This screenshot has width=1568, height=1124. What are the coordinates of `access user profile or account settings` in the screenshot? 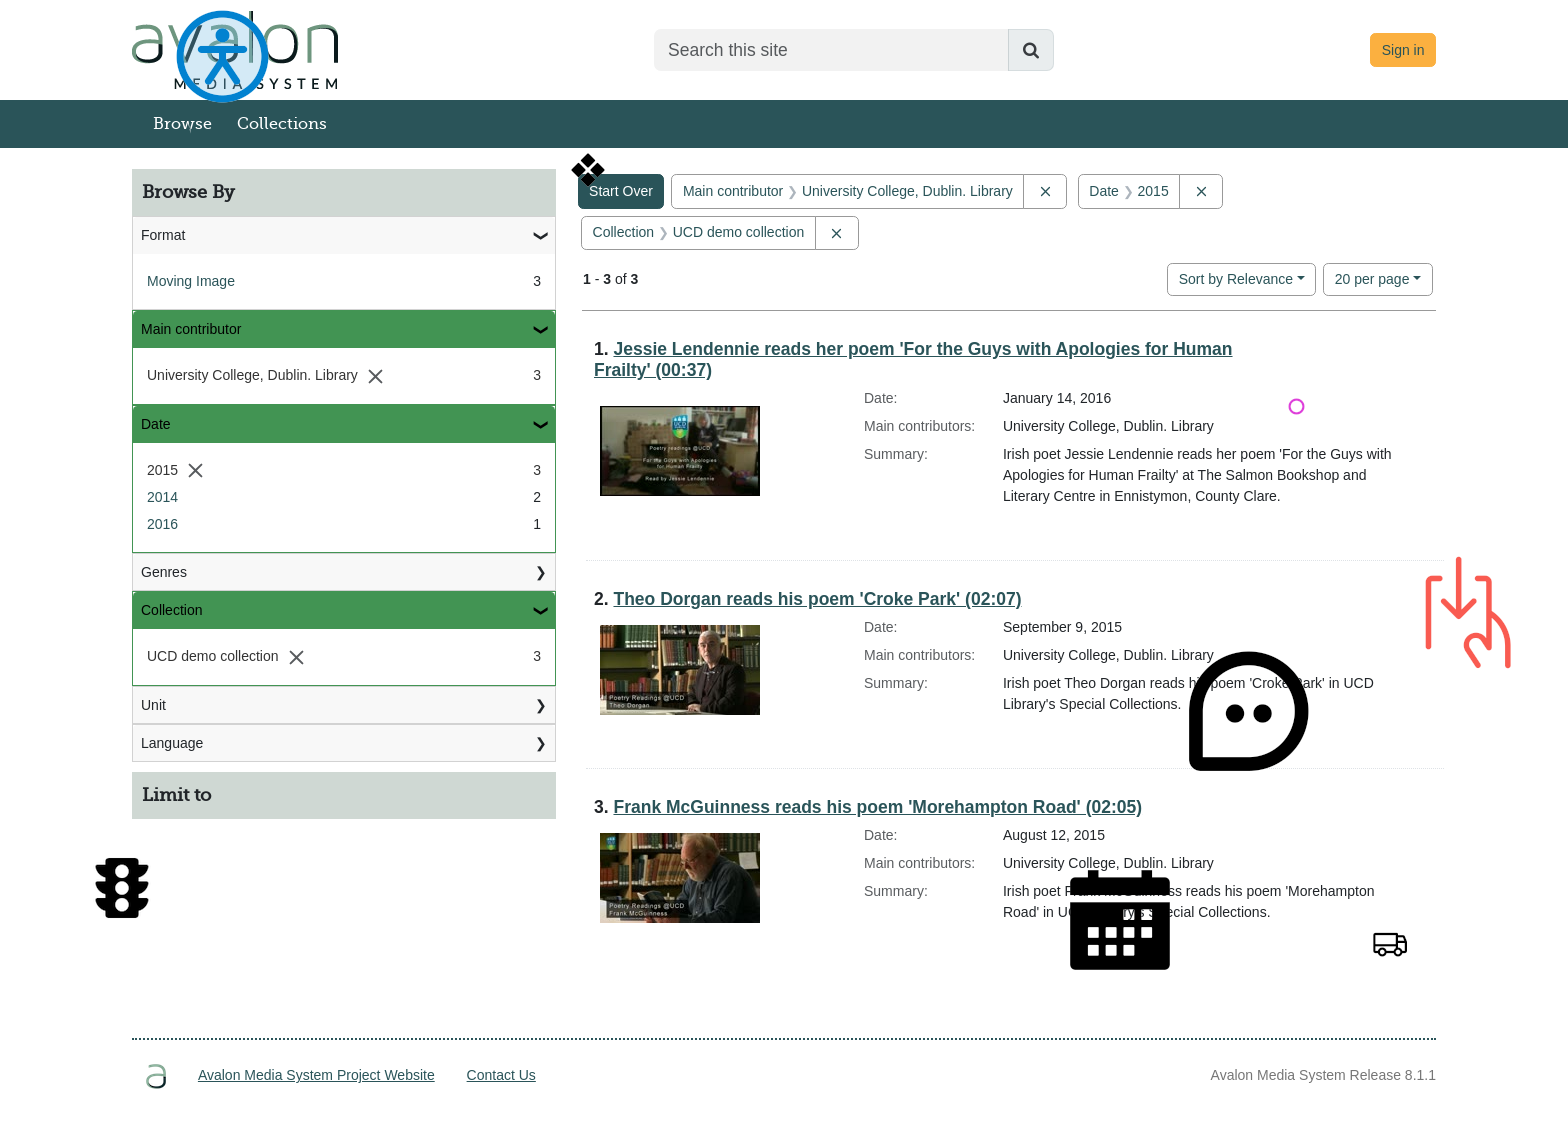 It's located at (222, 56).